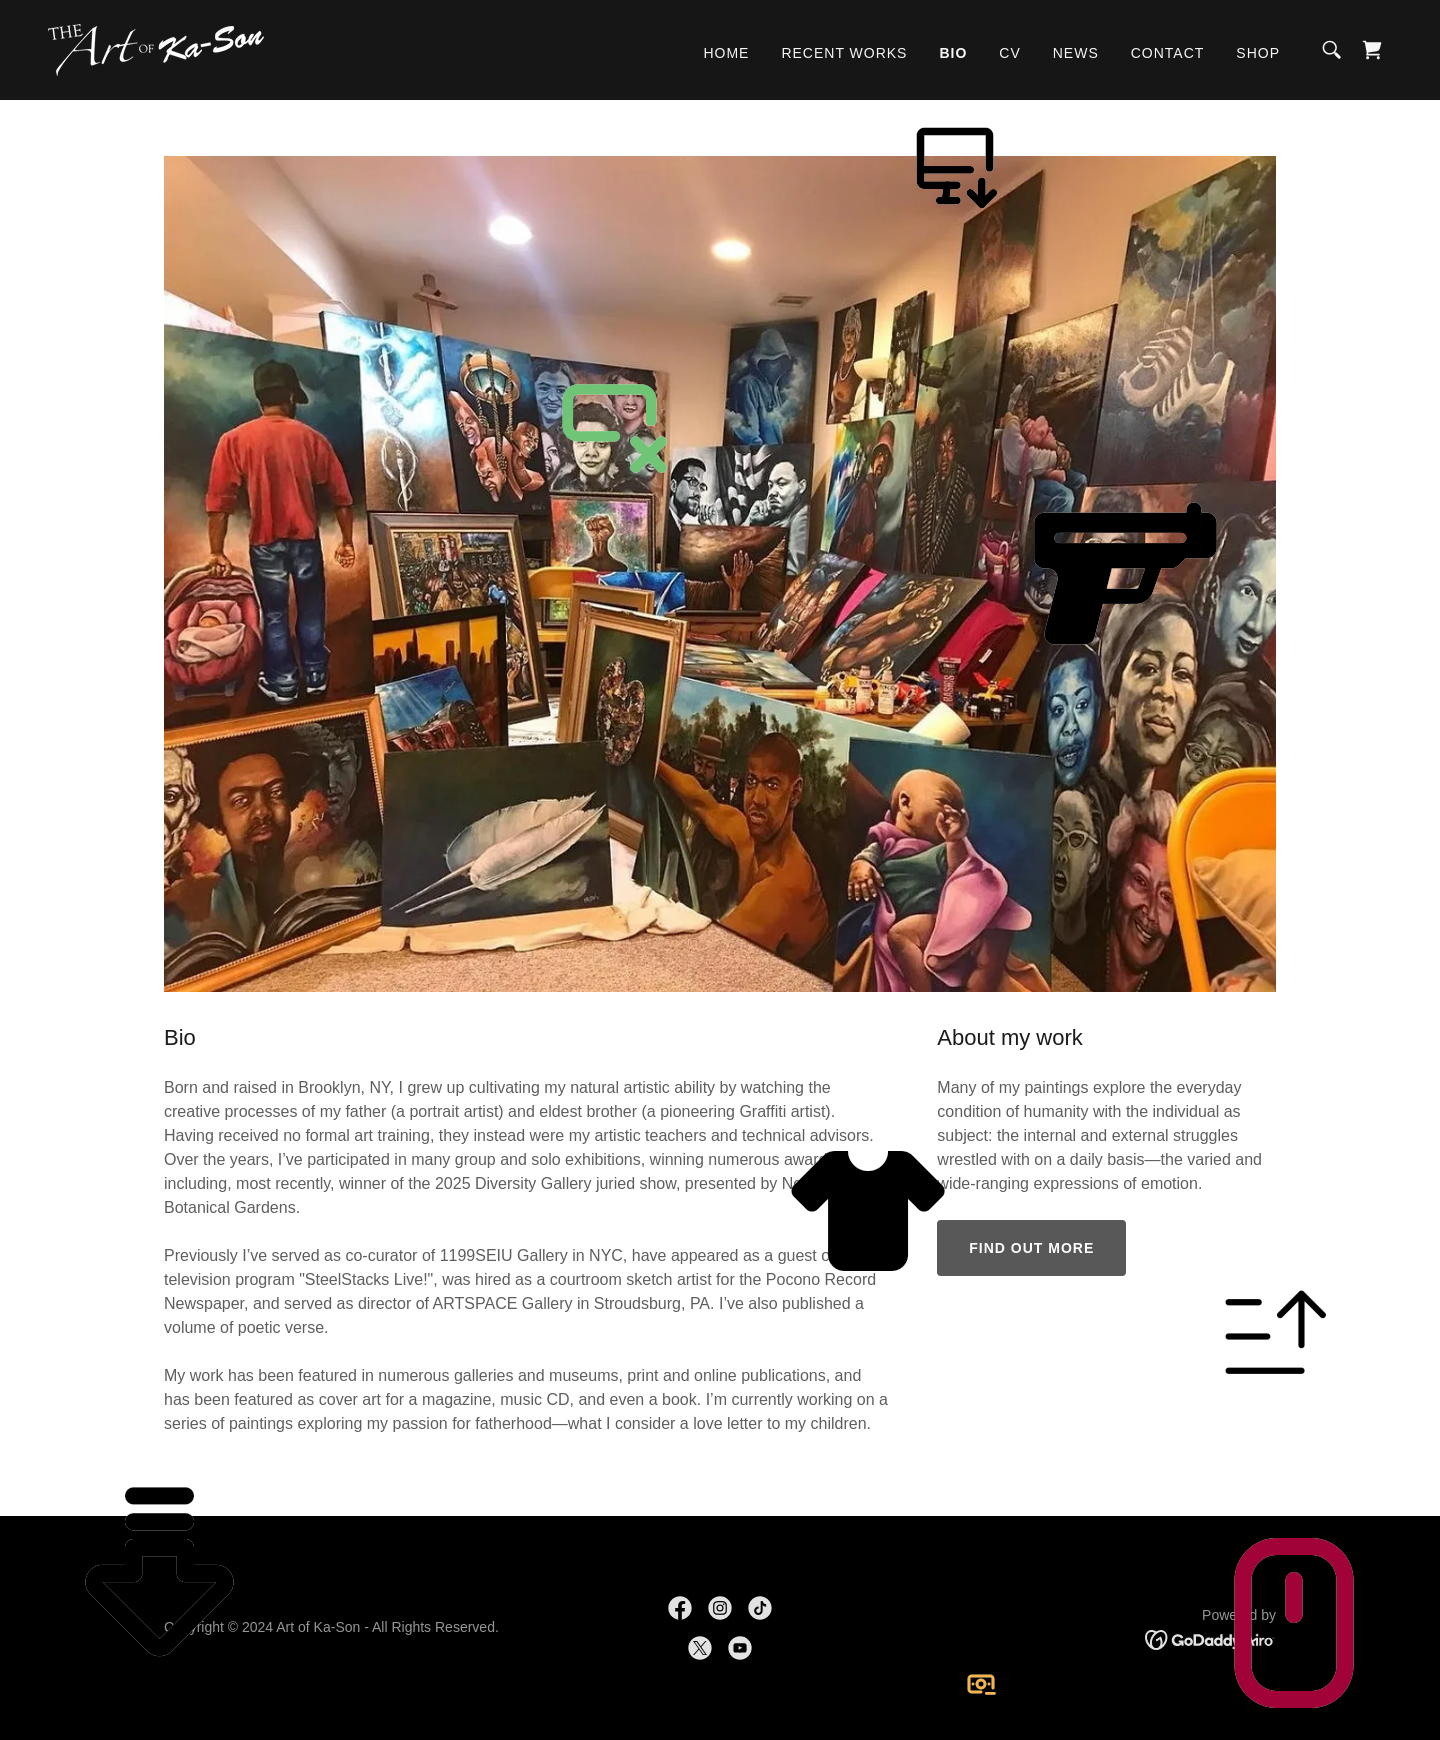 The width and height of the screenshot is (1440, 1740). I want to click on download to desktop computer, so click(955, 166).